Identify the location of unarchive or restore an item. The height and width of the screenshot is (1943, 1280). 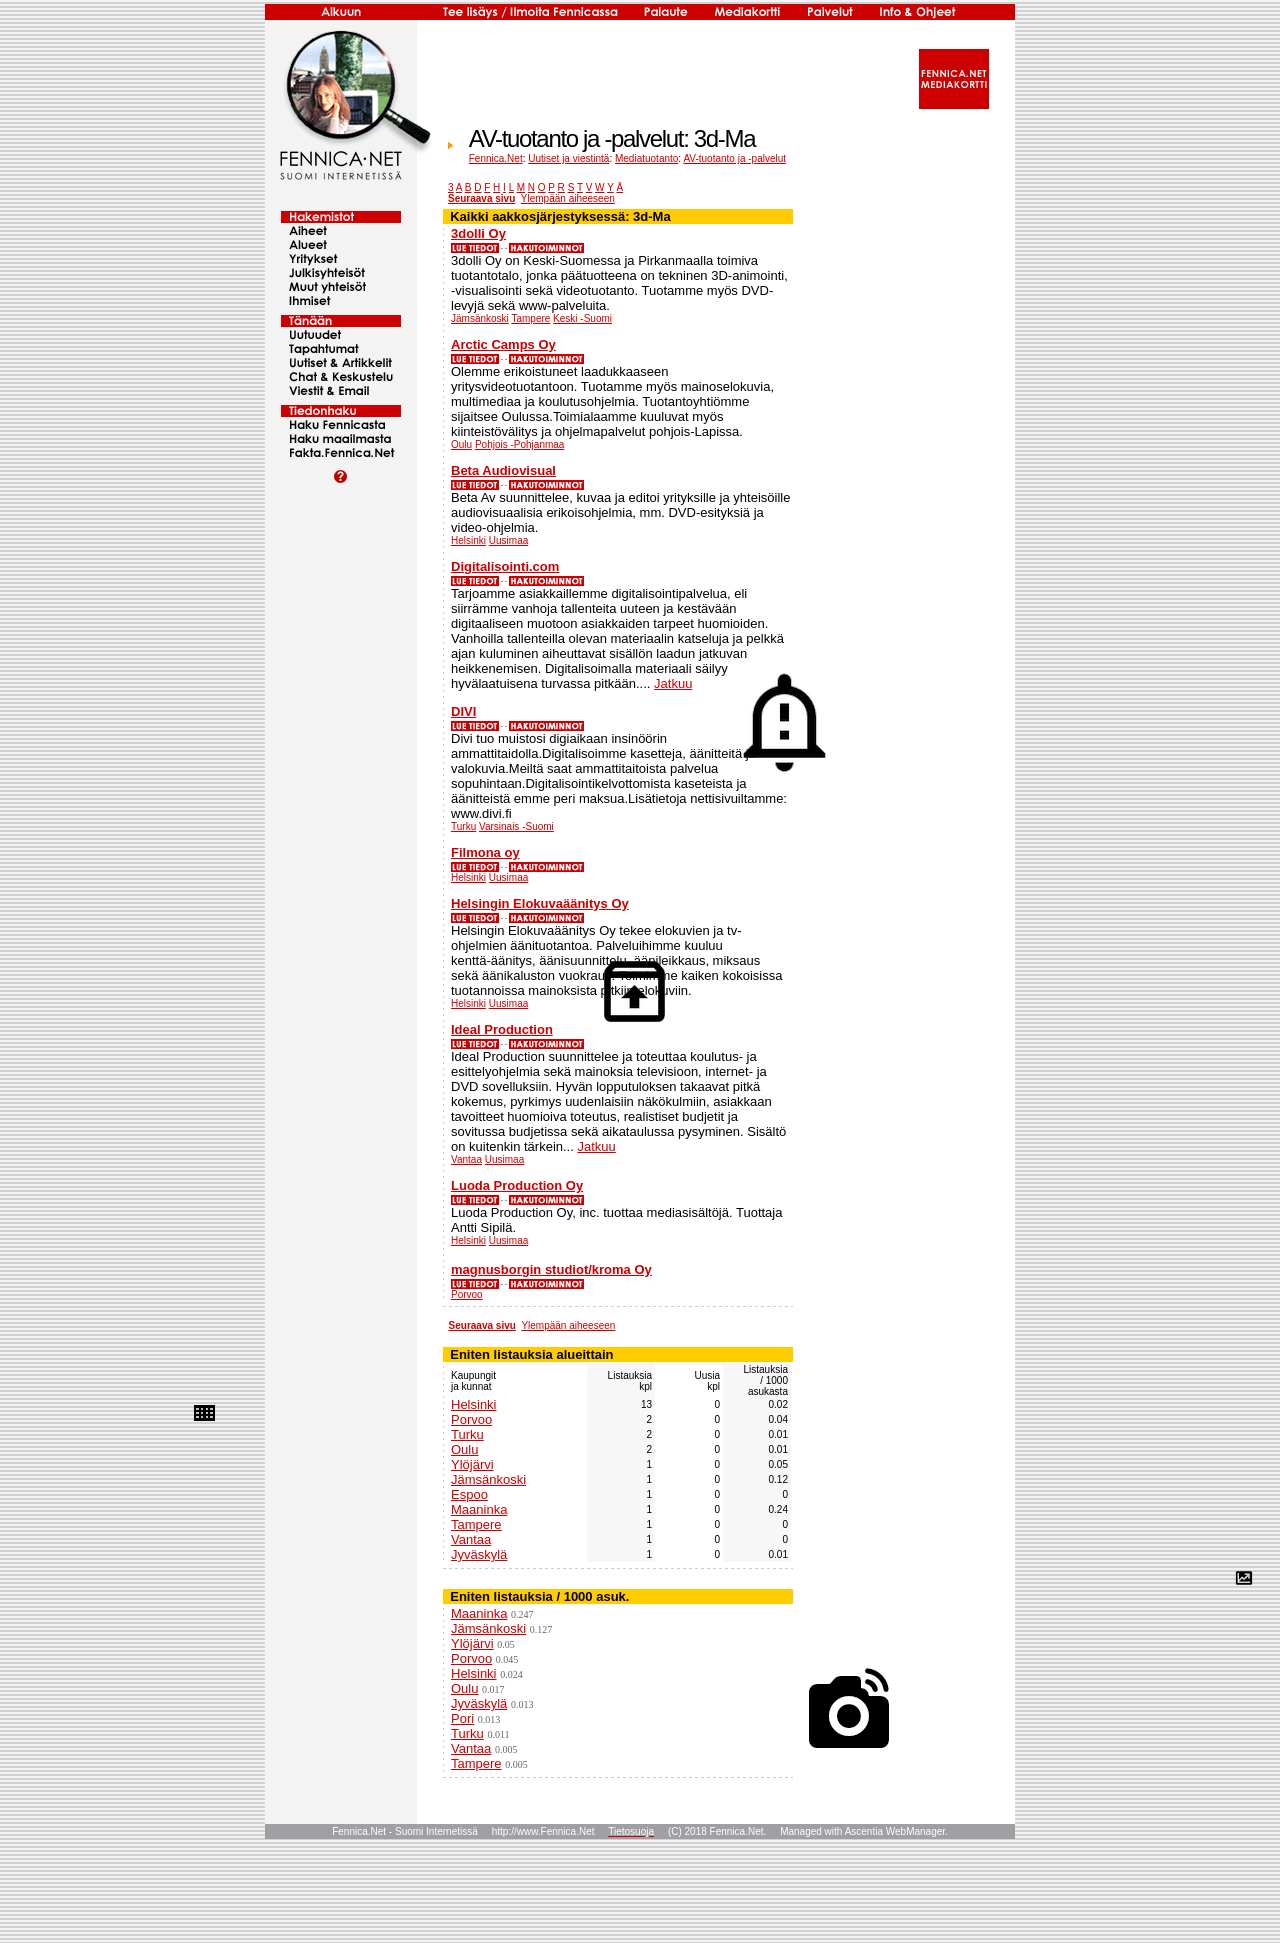
(634, 991).